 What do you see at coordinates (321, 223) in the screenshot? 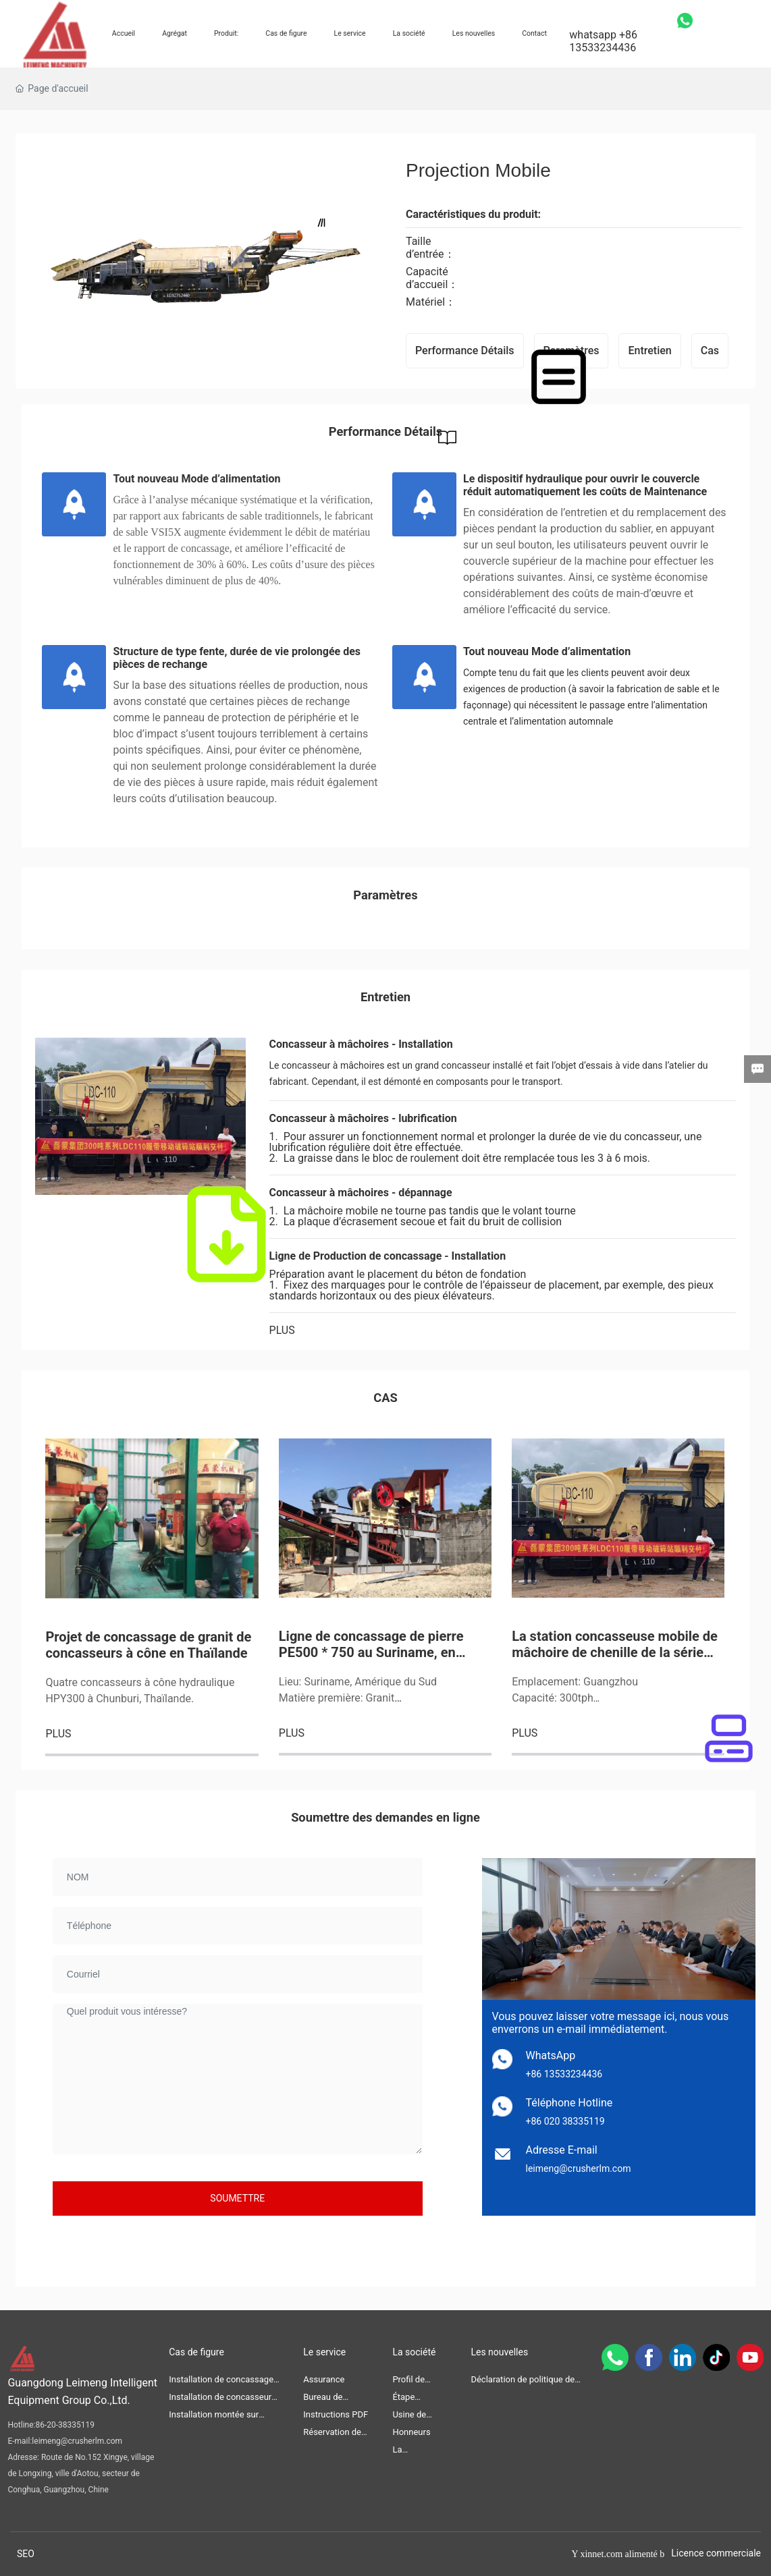
I see `indicates a stack of leaning books or documents` at bounding box center [321, 223].